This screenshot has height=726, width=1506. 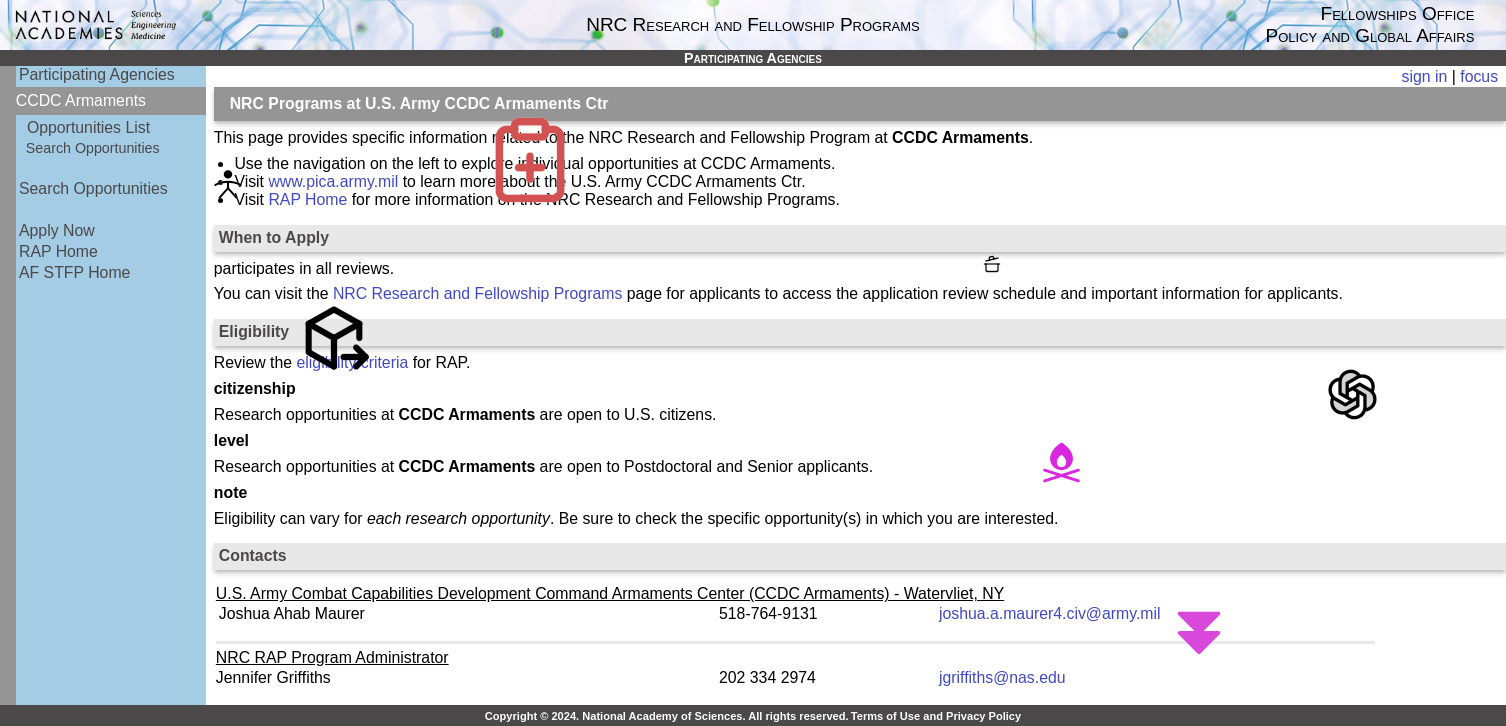 I want to click on view user profile, so click(x=228, y=185).